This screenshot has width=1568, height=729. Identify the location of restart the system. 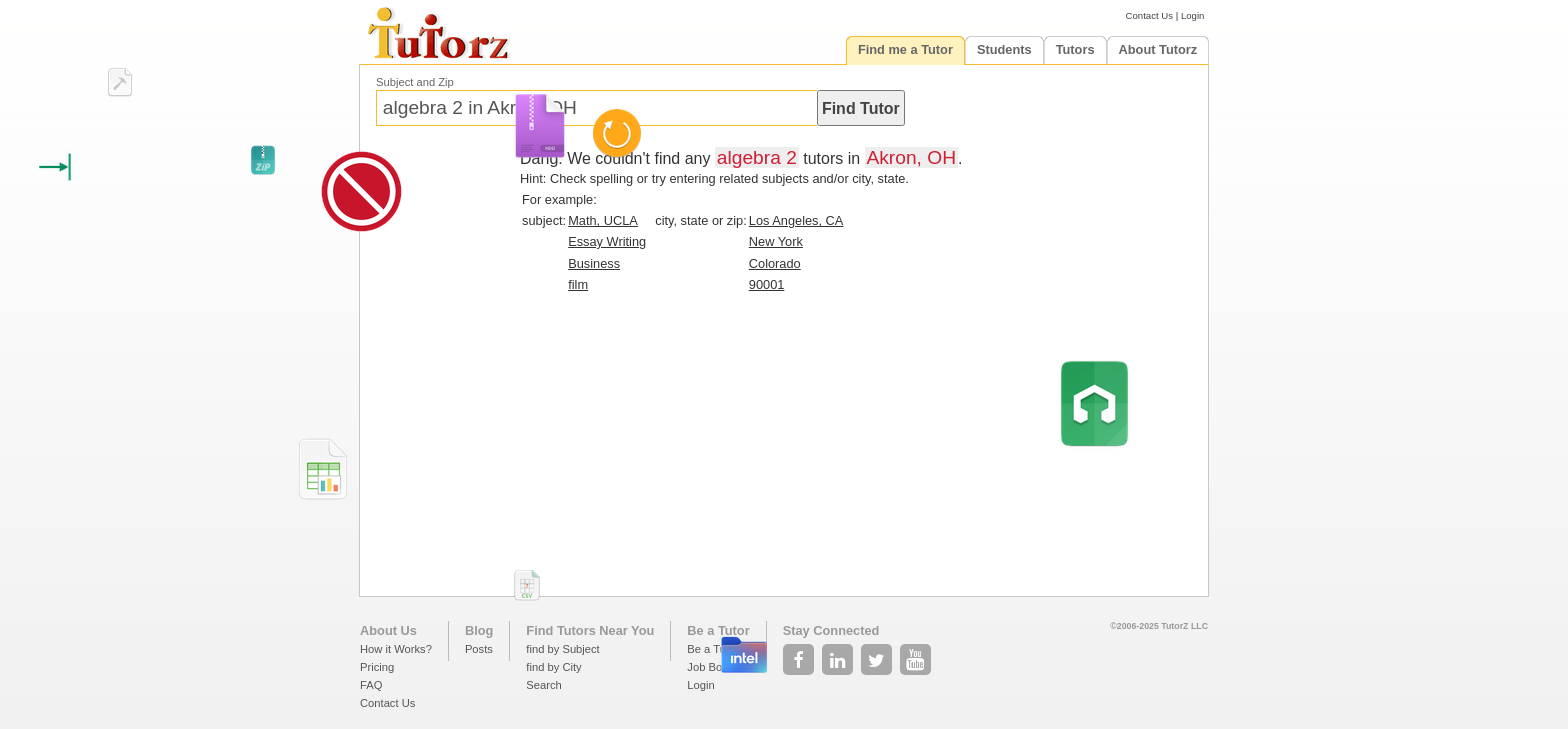
(617, 133).